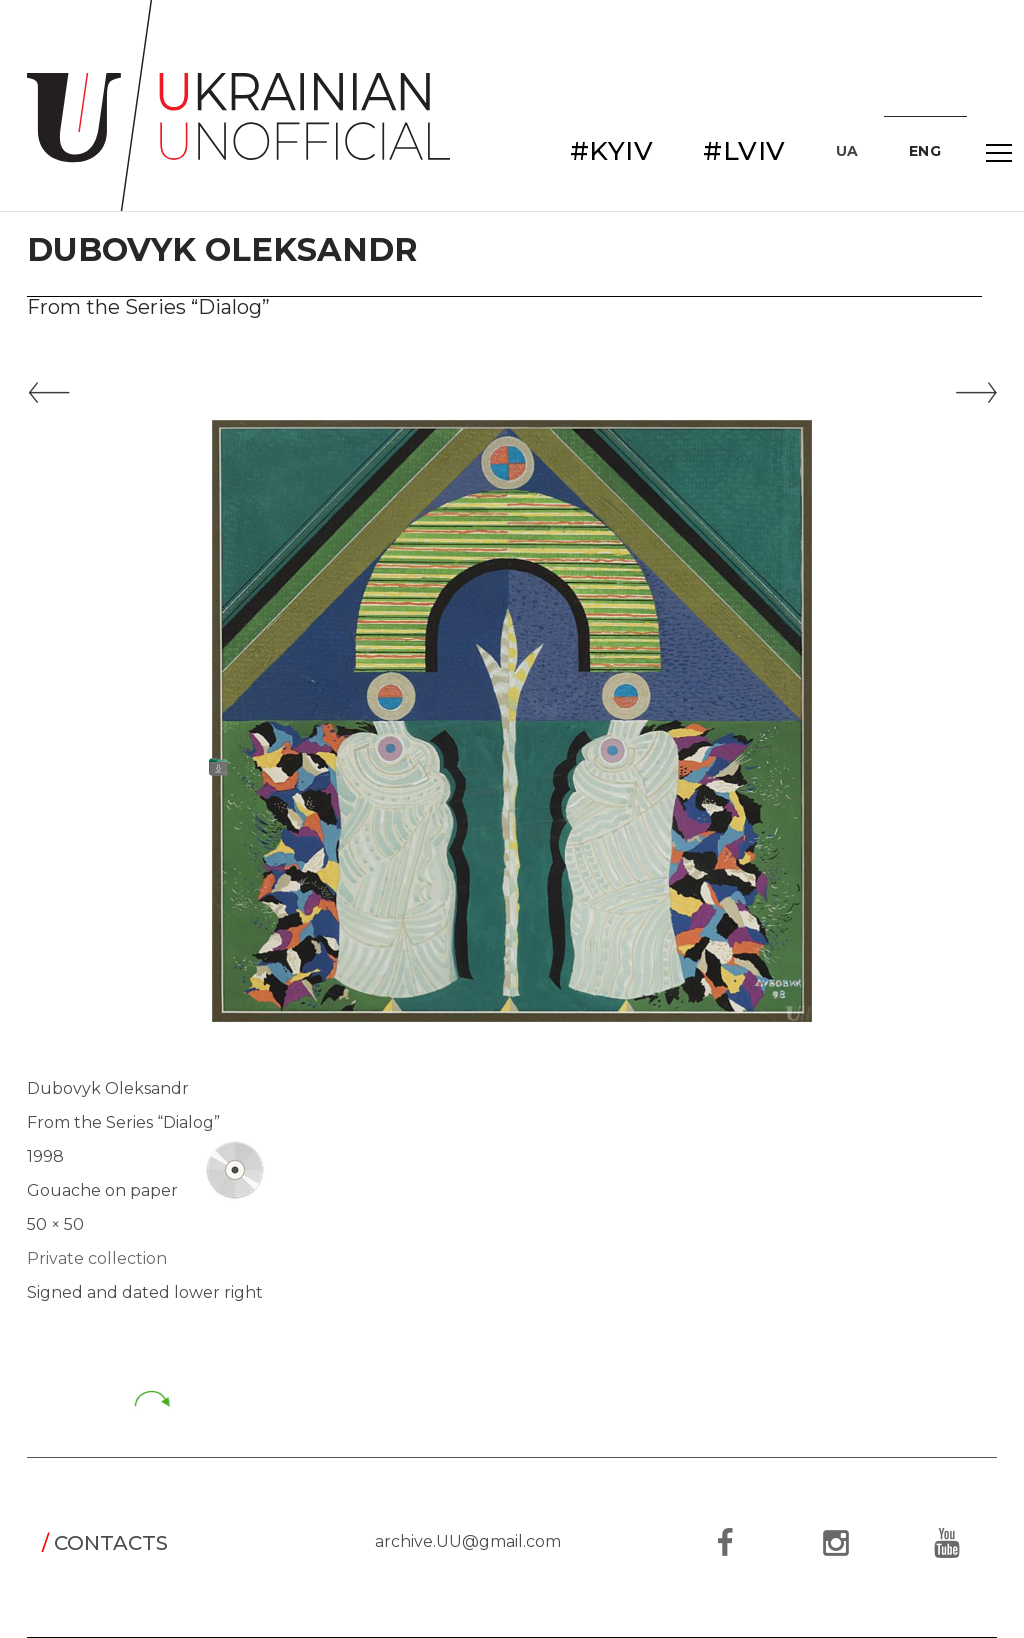 The height and width of the screenshot is (1638, 1024). Describe the element at coordinates (218, 766) in the screenshot. I see `open downloads folder` at that location.